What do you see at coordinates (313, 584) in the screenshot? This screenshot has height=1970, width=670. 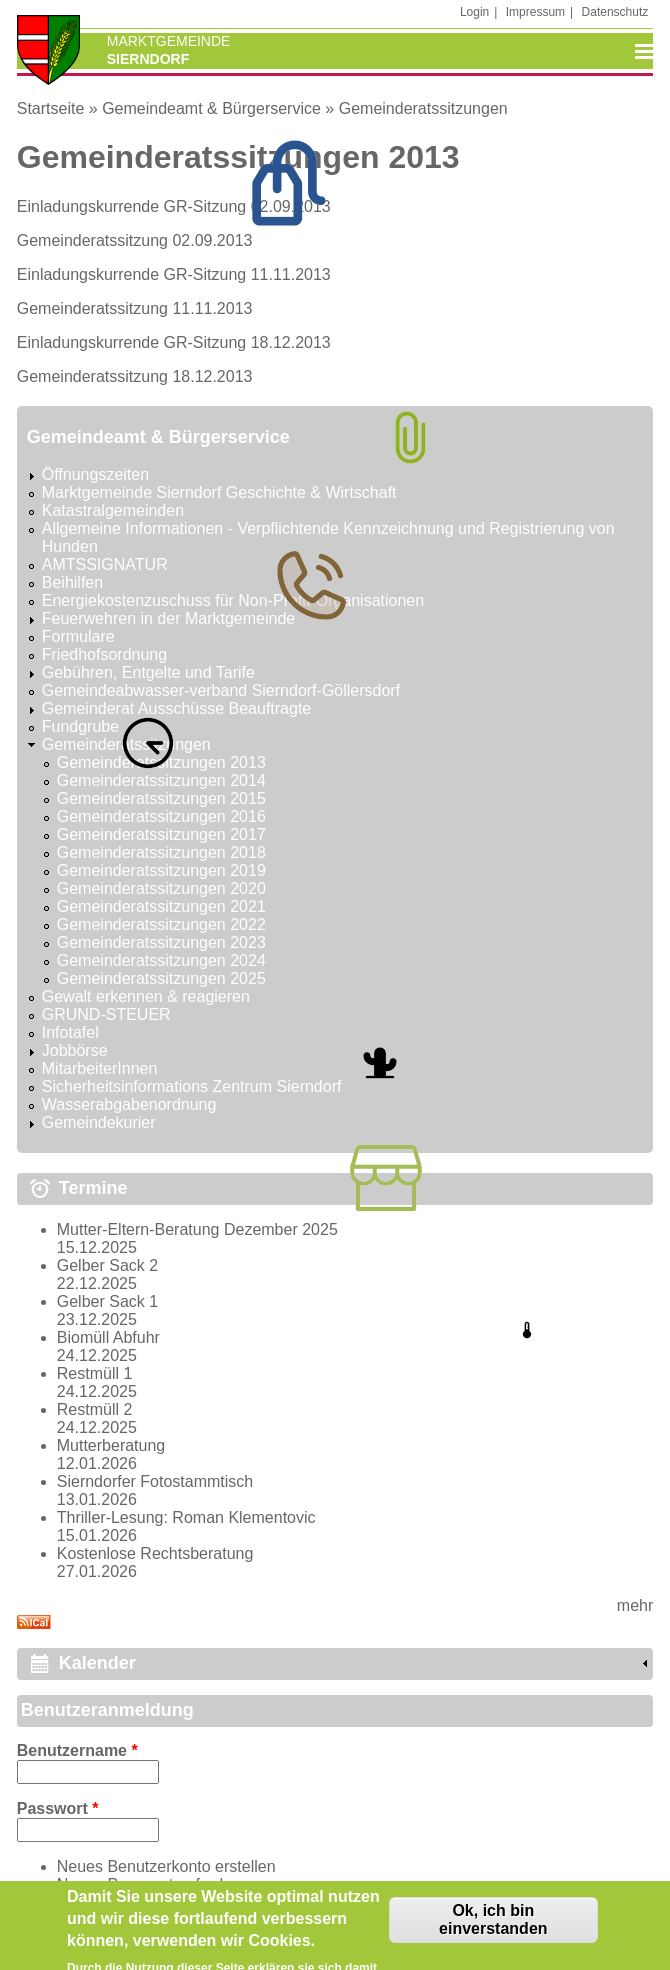 I see `make a phone call` at bounding box center [313, 584].